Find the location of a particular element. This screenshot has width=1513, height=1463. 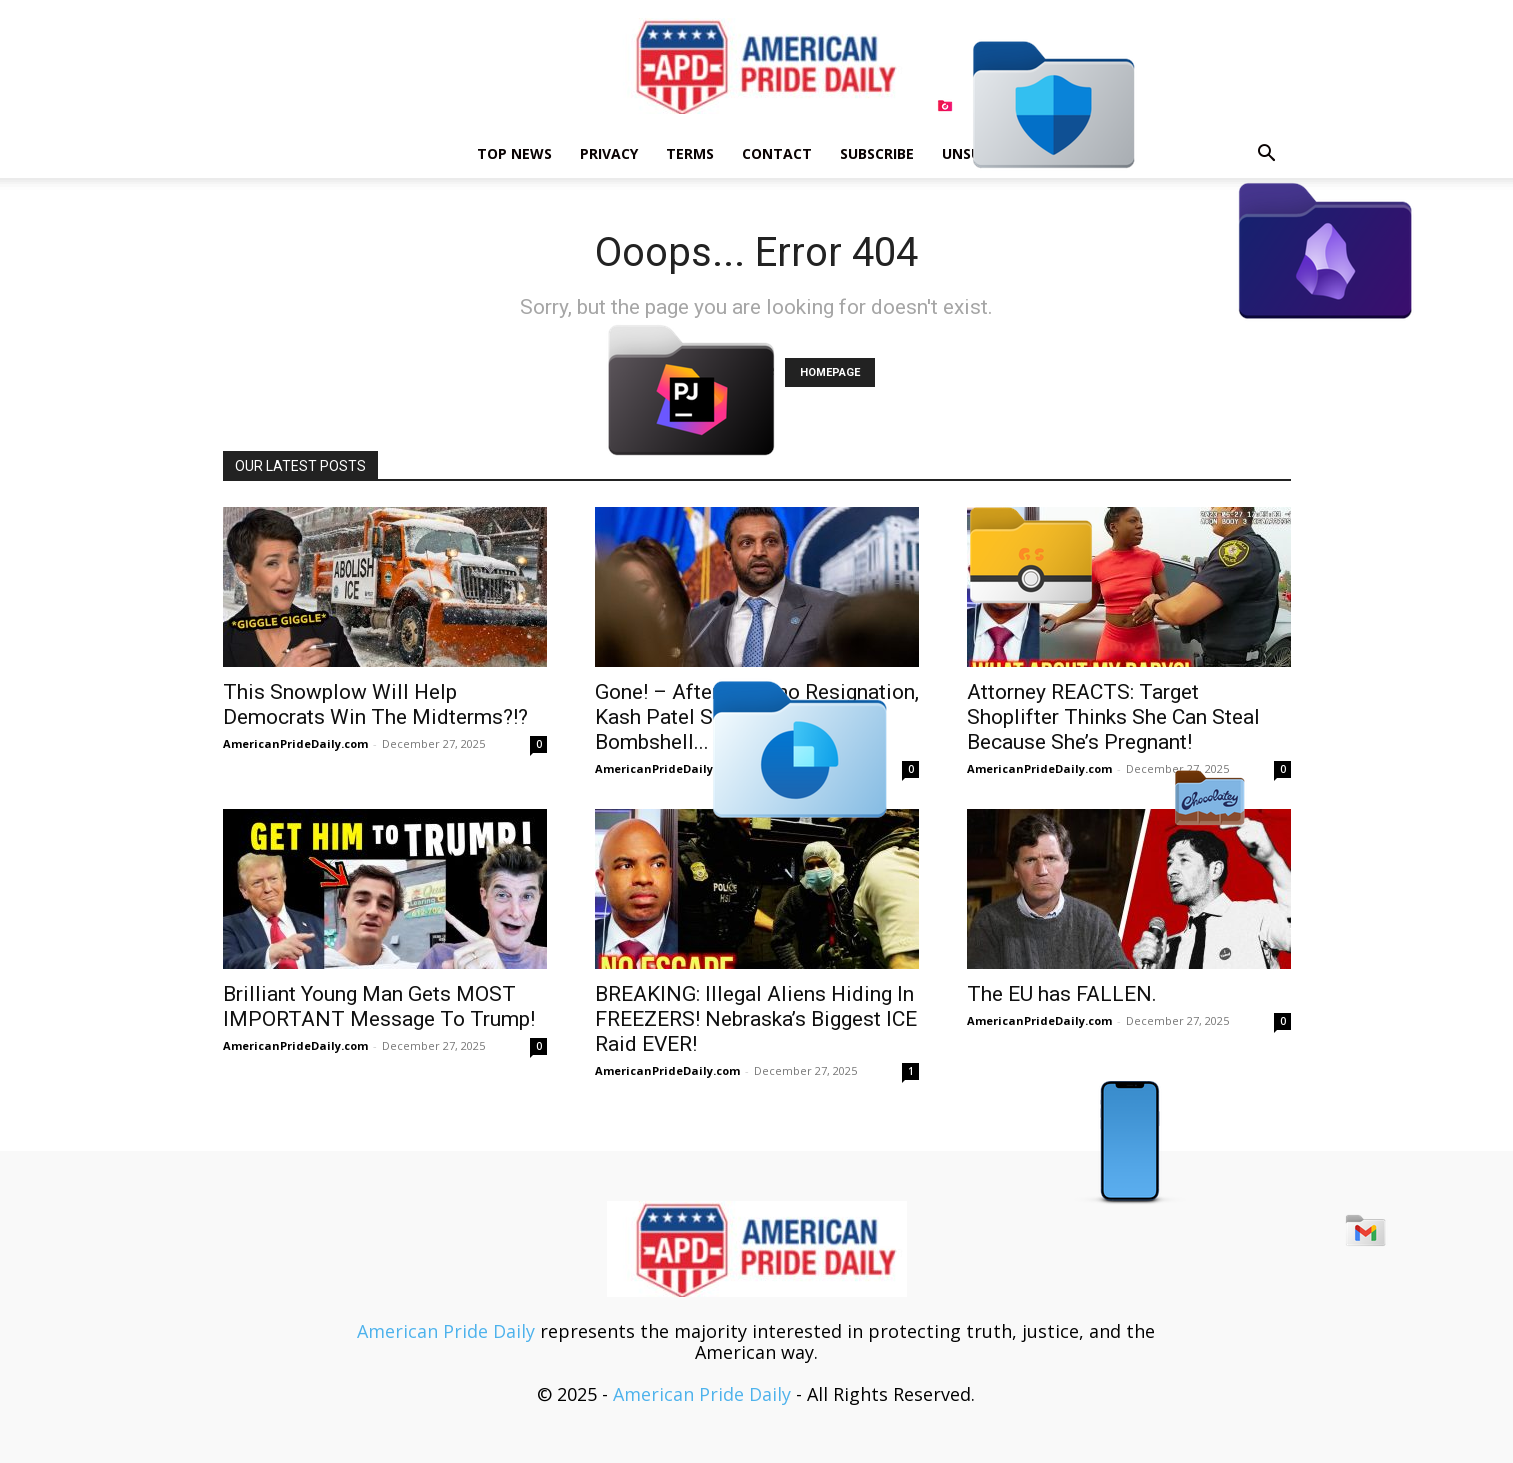

open folder containing pokémon game files is located at coordinates (1030, 558).